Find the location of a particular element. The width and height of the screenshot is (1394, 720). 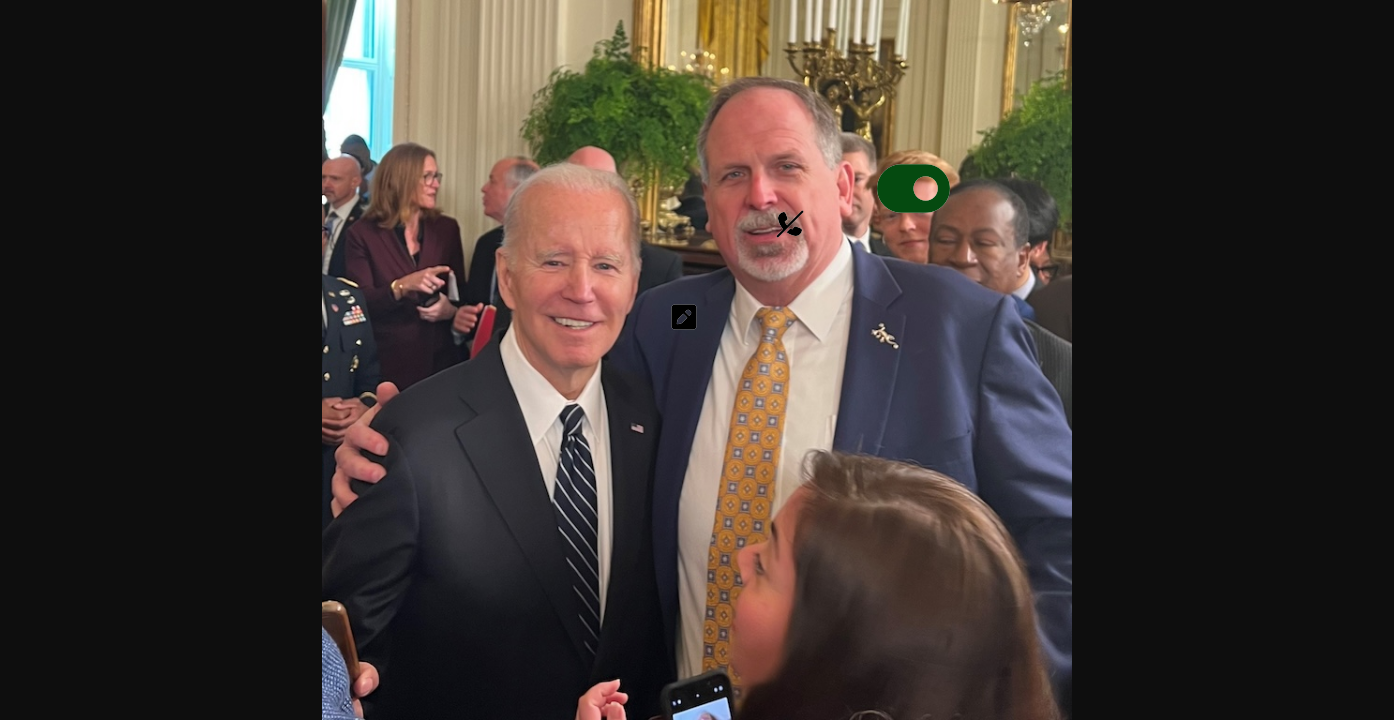

end or decline a phone call is located at coordinates (790, 224).